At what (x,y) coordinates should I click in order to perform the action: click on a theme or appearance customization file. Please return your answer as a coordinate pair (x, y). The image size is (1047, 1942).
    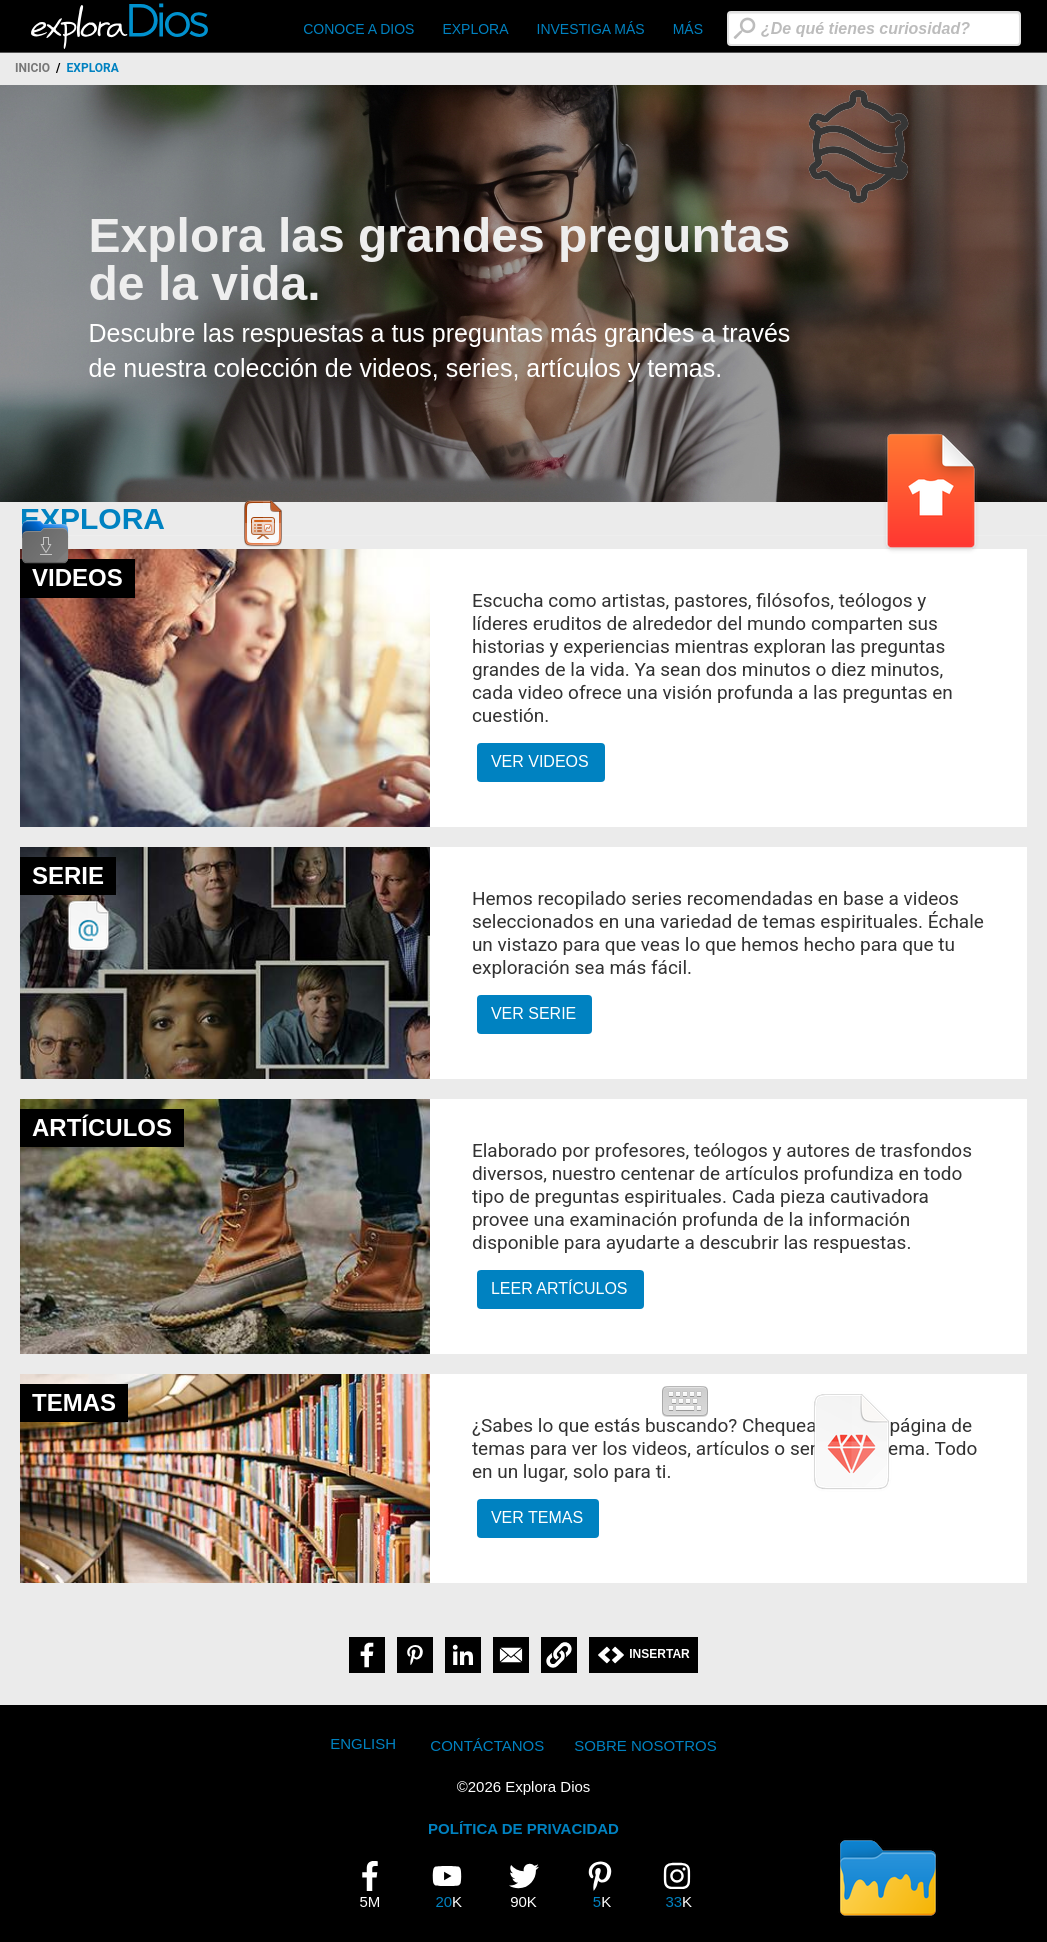
    Looking at the image, I should click on (931, 493).